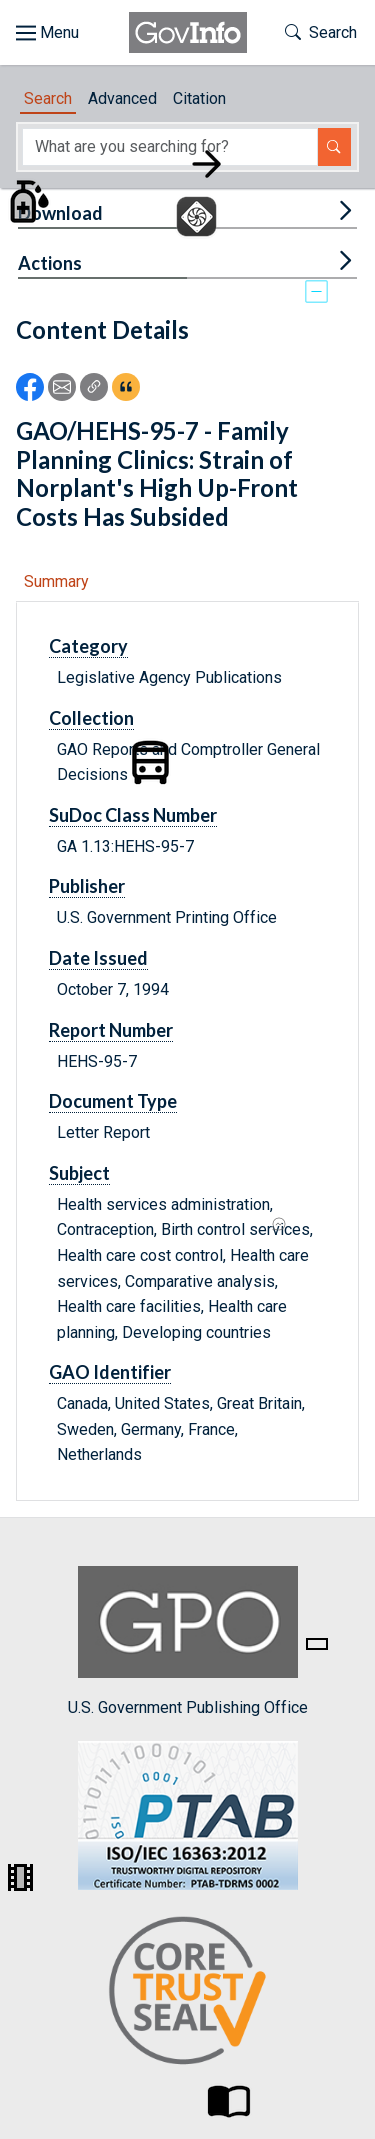  I want to click on navigate to the next page or step, so click(207, 164).